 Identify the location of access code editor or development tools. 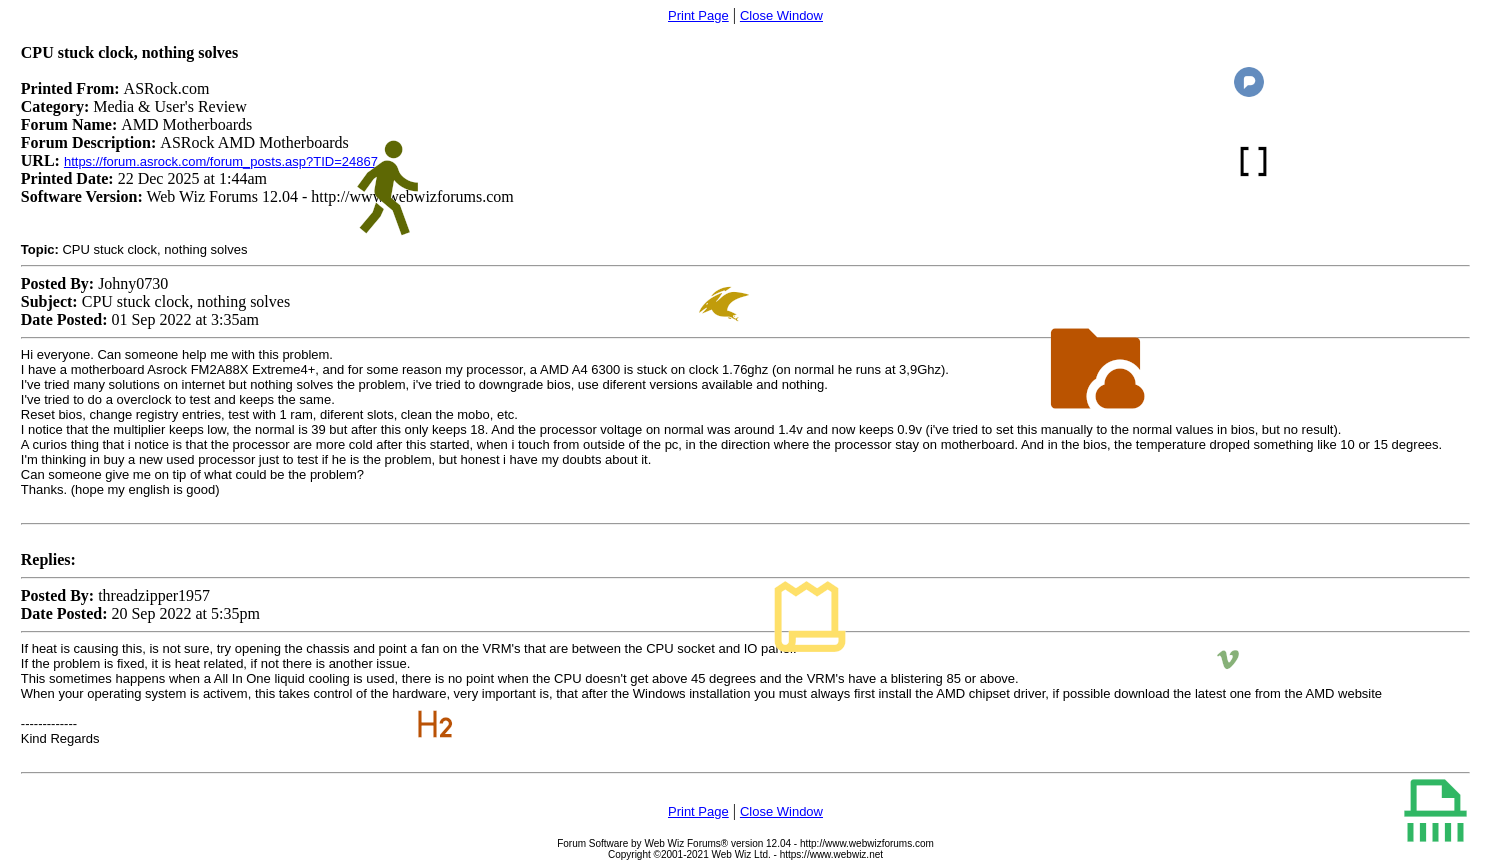
(1253, 161).